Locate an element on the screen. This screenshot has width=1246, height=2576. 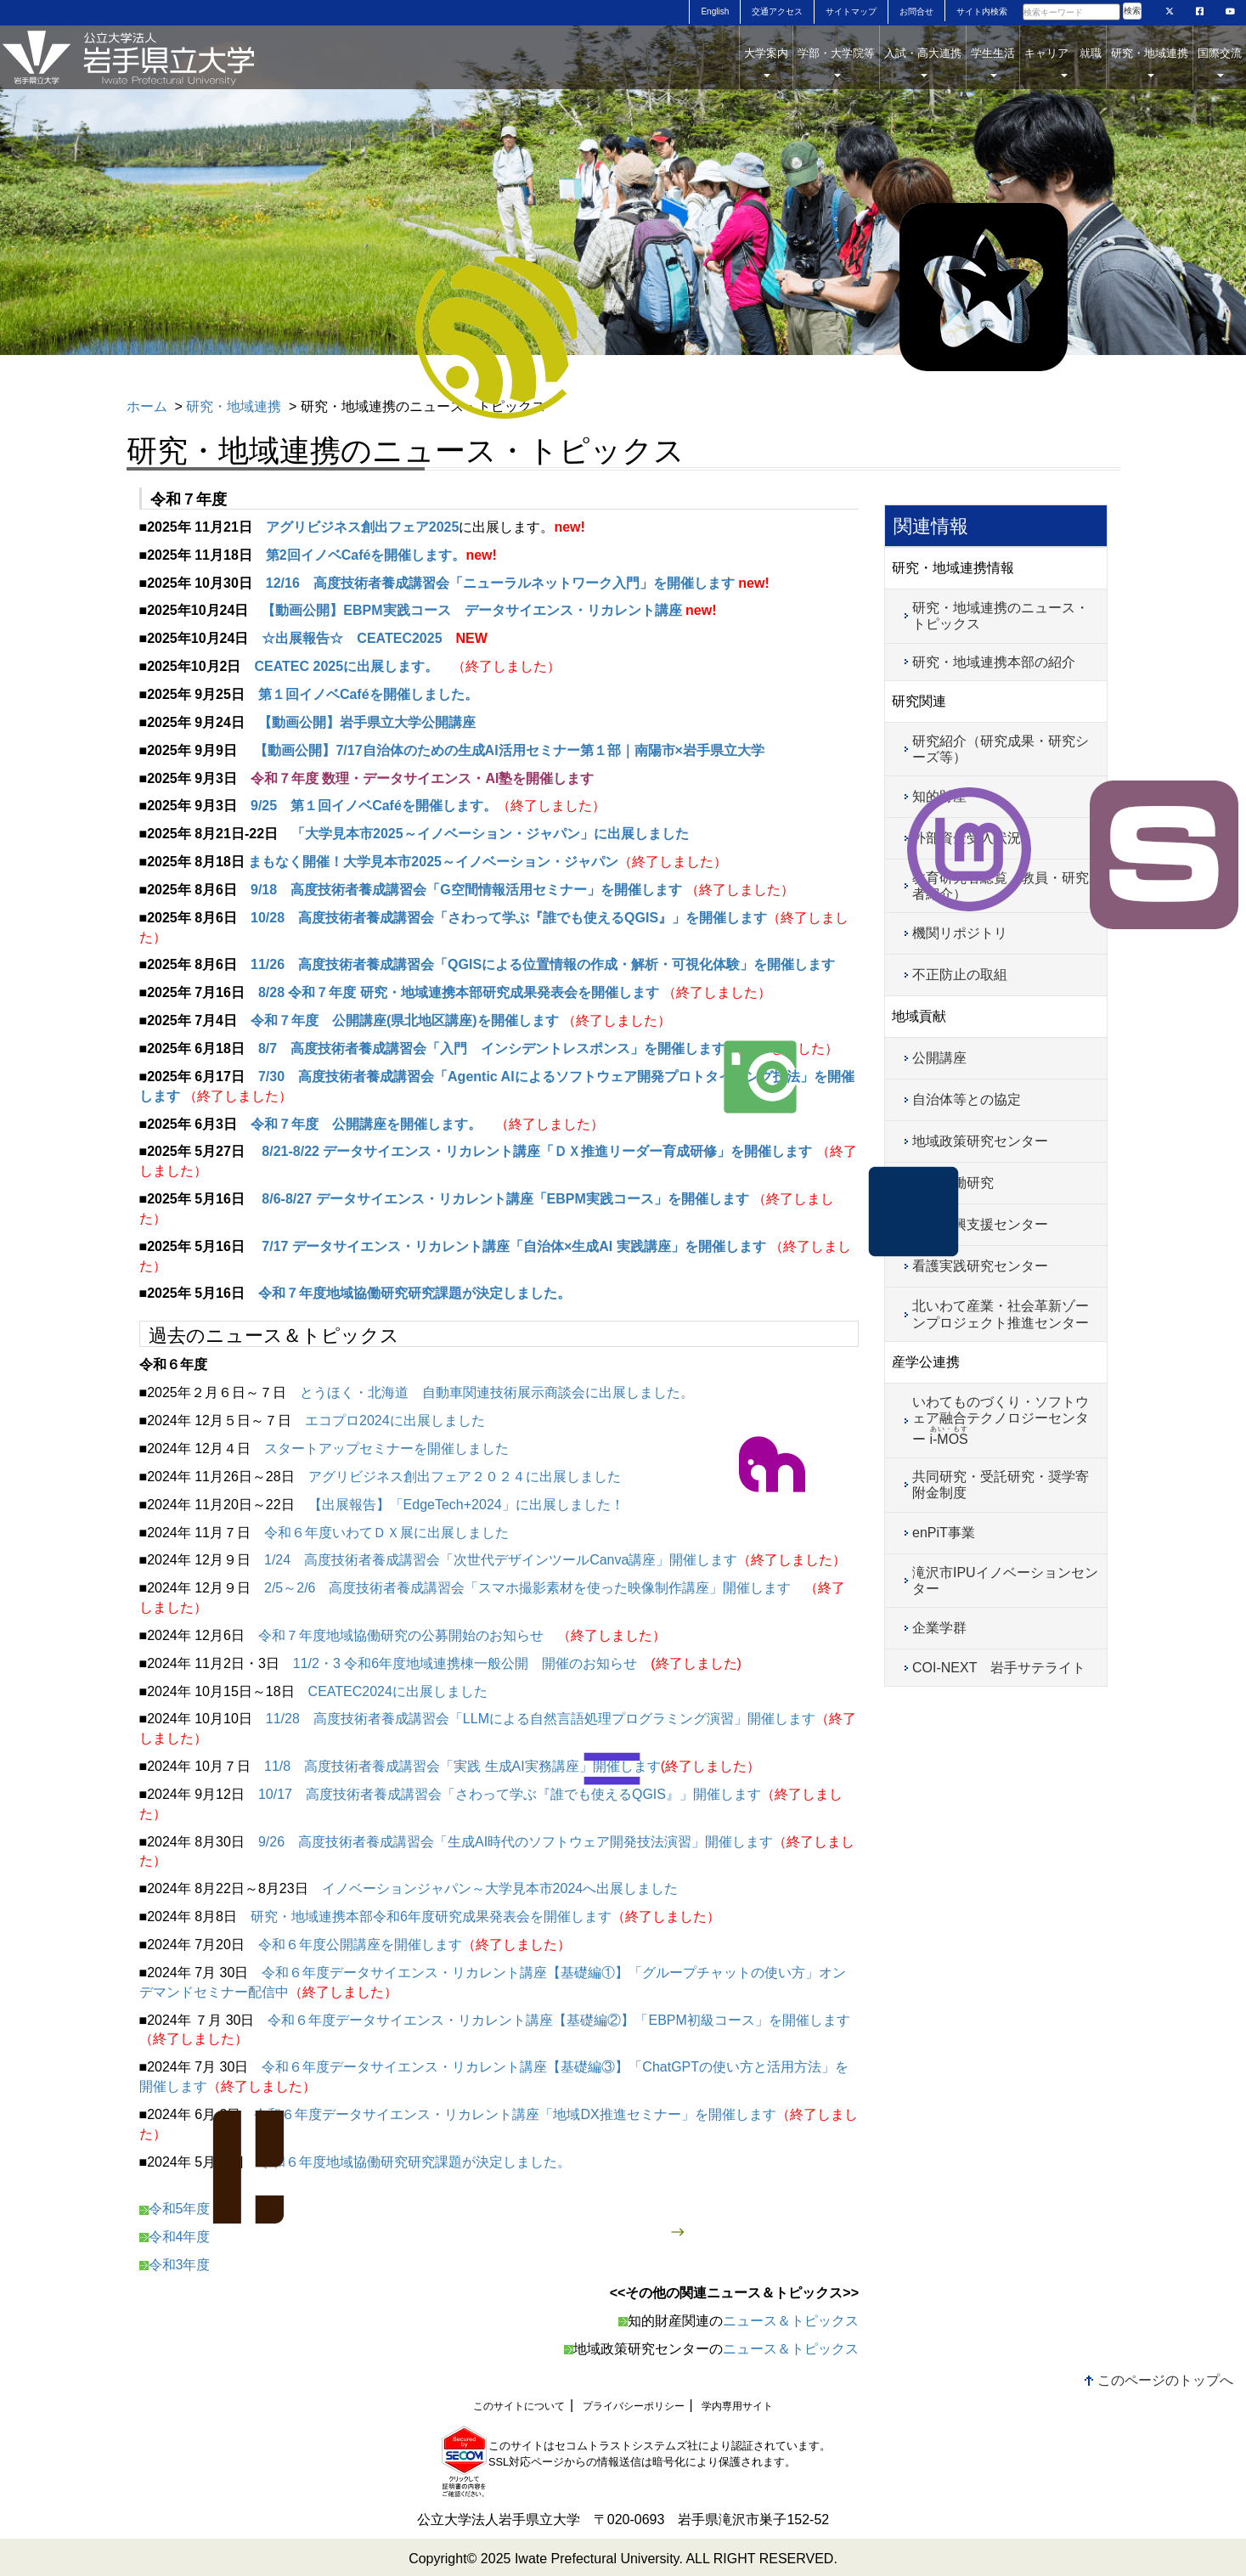
open the pleroma app is located at coordinates (248, 2167).